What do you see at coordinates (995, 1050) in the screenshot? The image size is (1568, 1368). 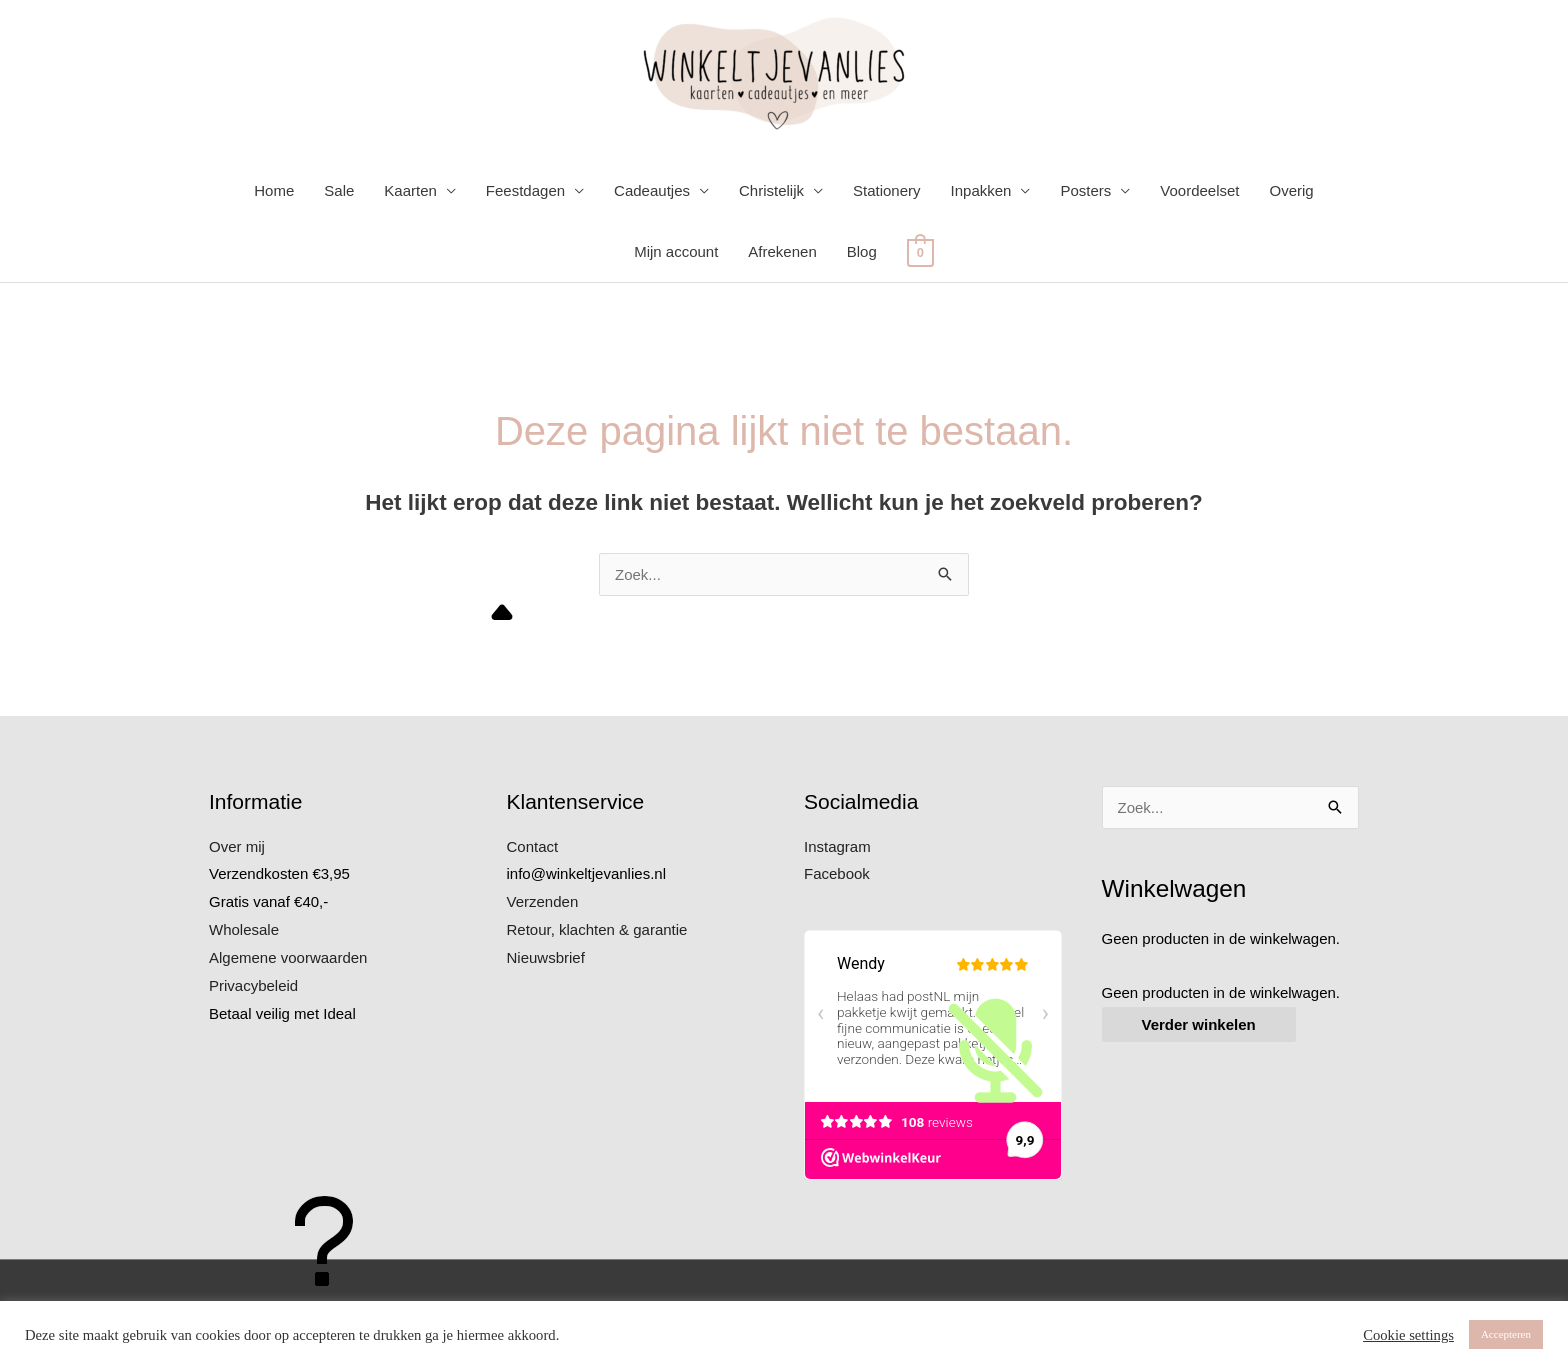 I see `microphone is muted` at bounding box center [995, 1050].